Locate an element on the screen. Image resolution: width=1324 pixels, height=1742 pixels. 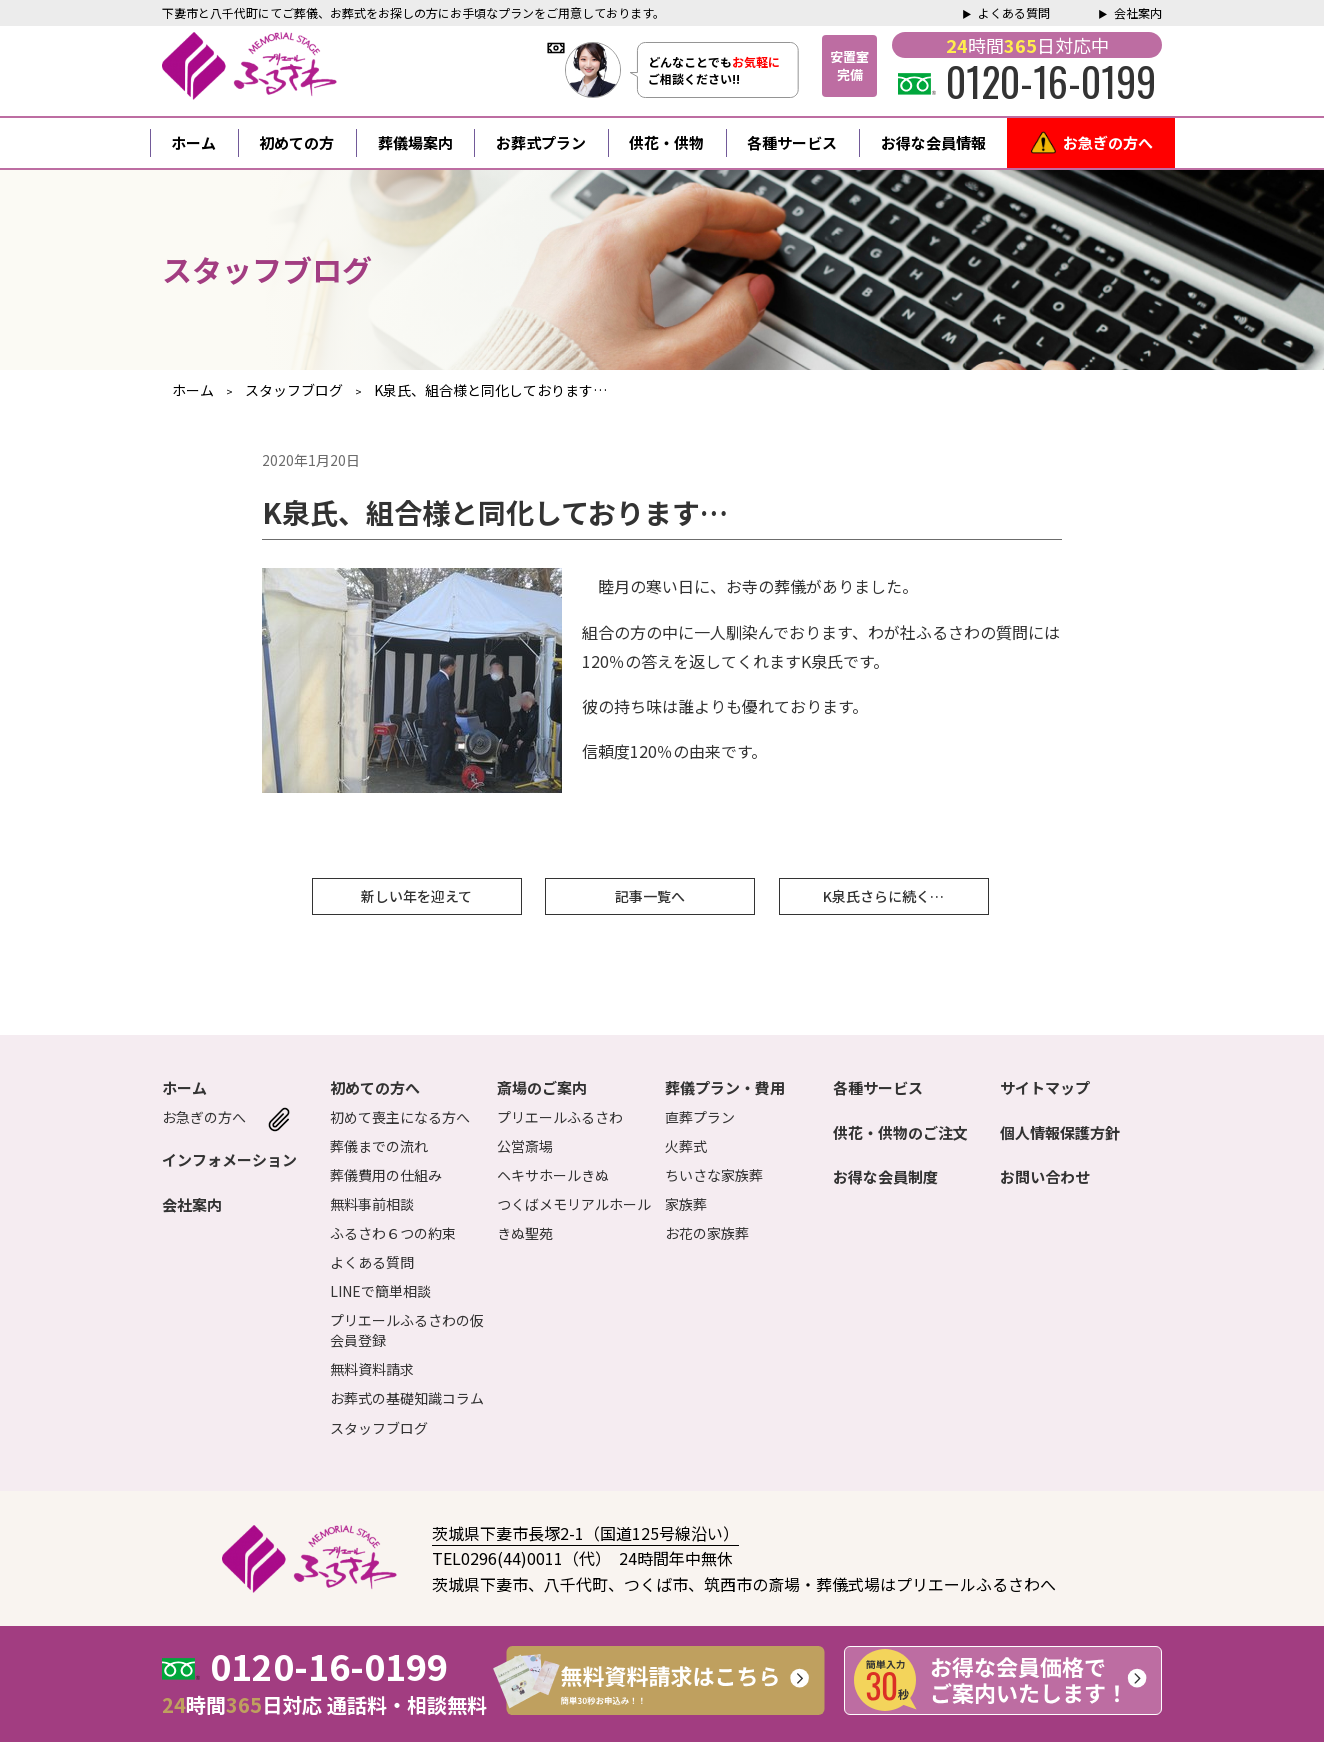
attach a file to your message is located at coordinates (279, 1119).